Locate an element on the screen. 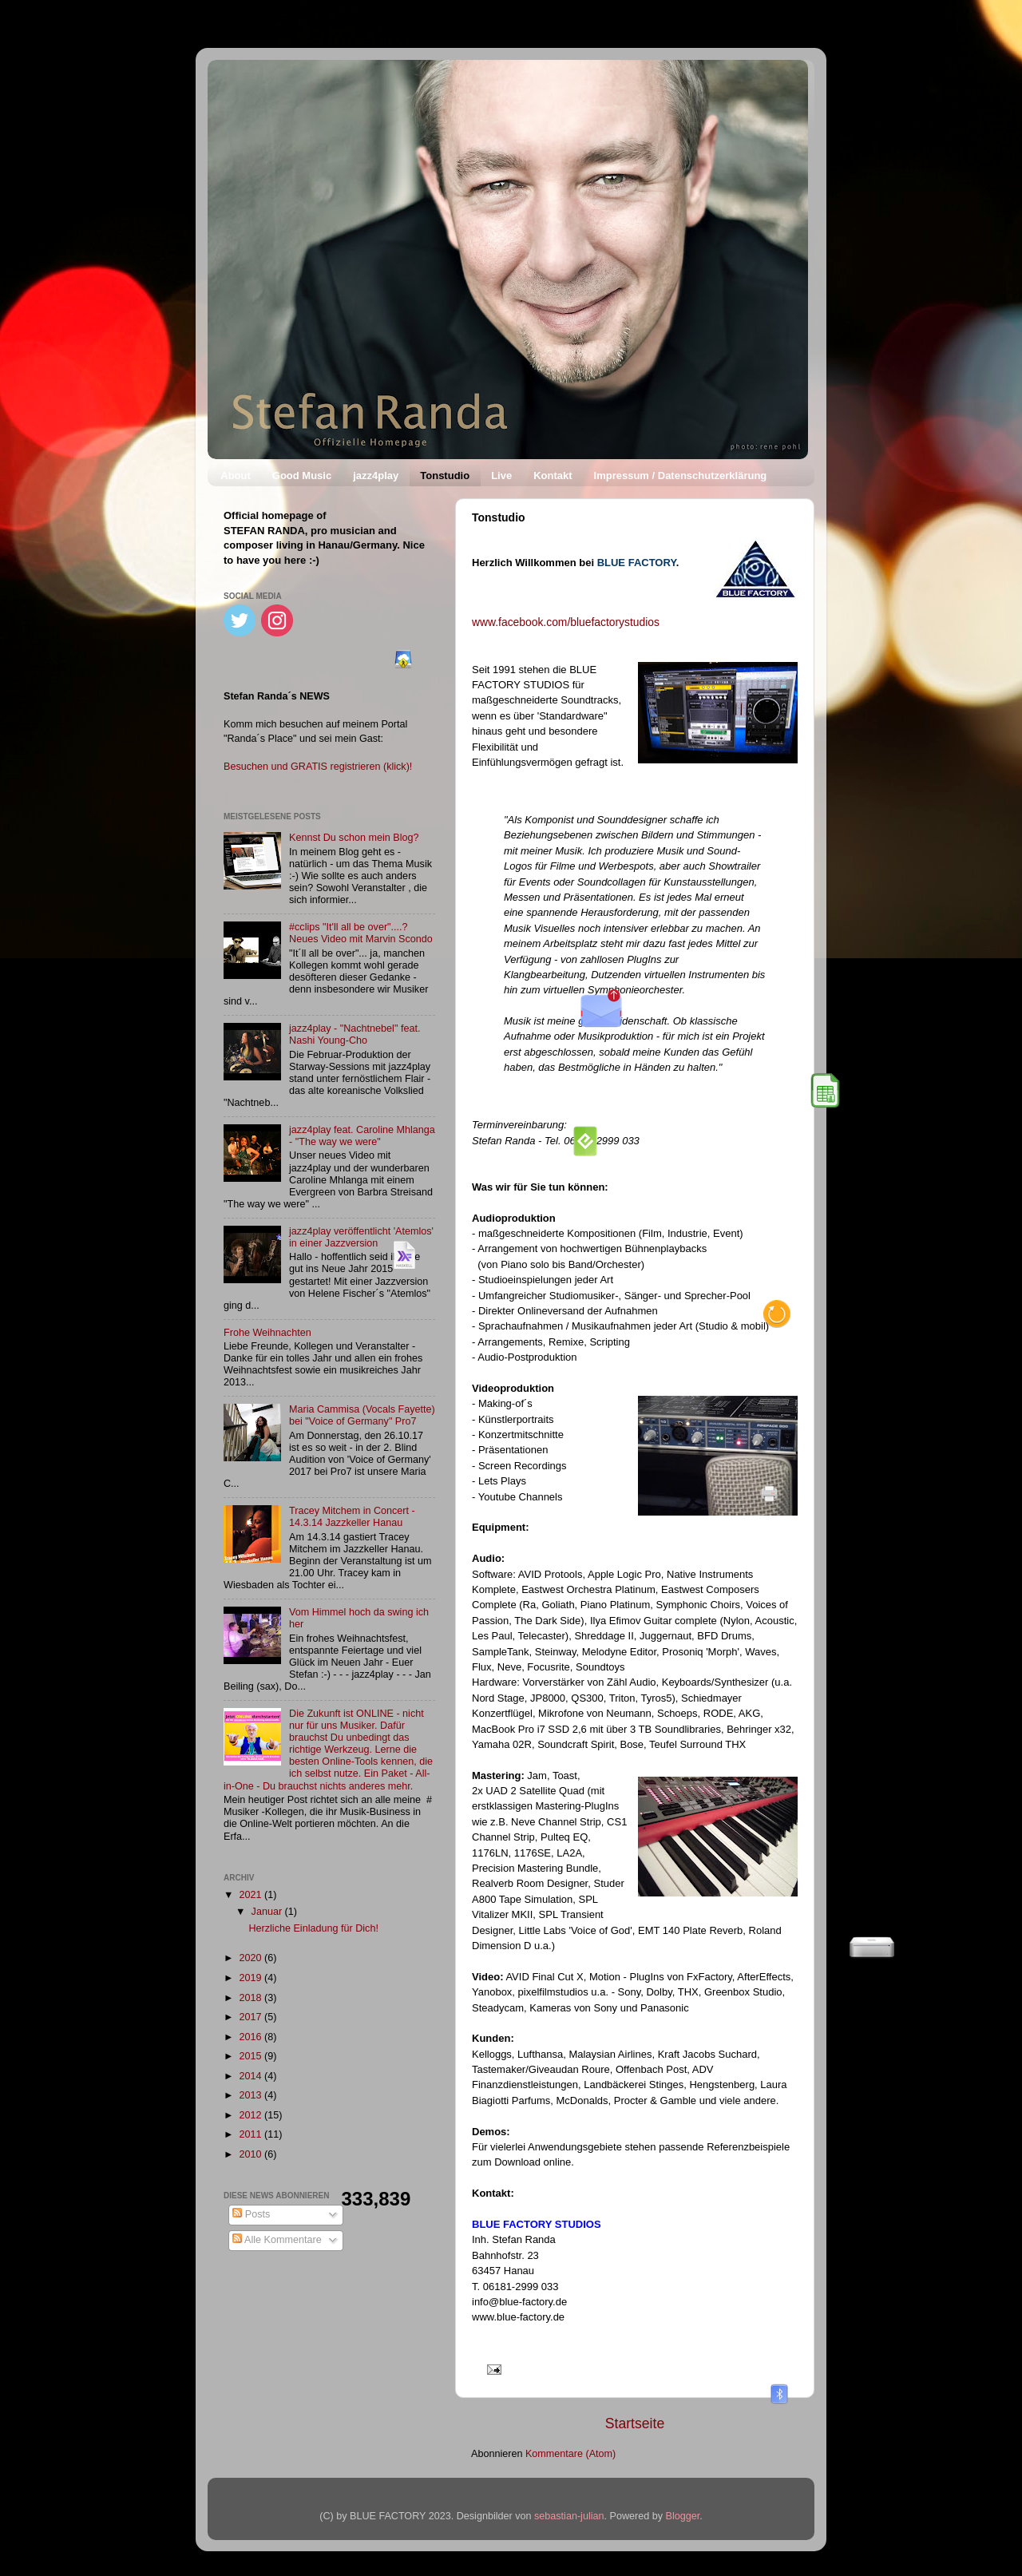 This screenshot has height=2576, width=1022. access bluetooth settings is located at coordinates (779, 2394).